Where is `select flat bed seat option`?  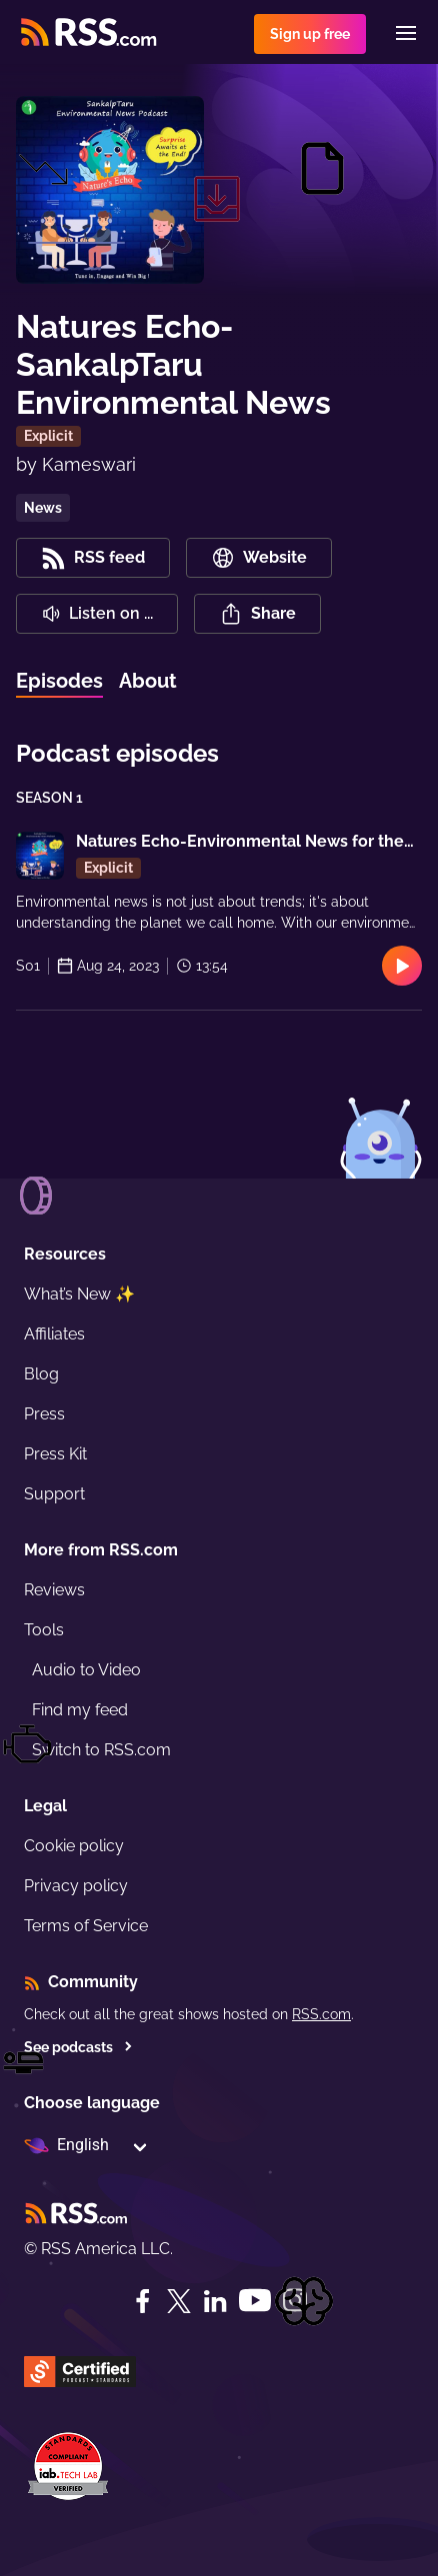 select flat bed seat option is located at coordinates (23, 2061).